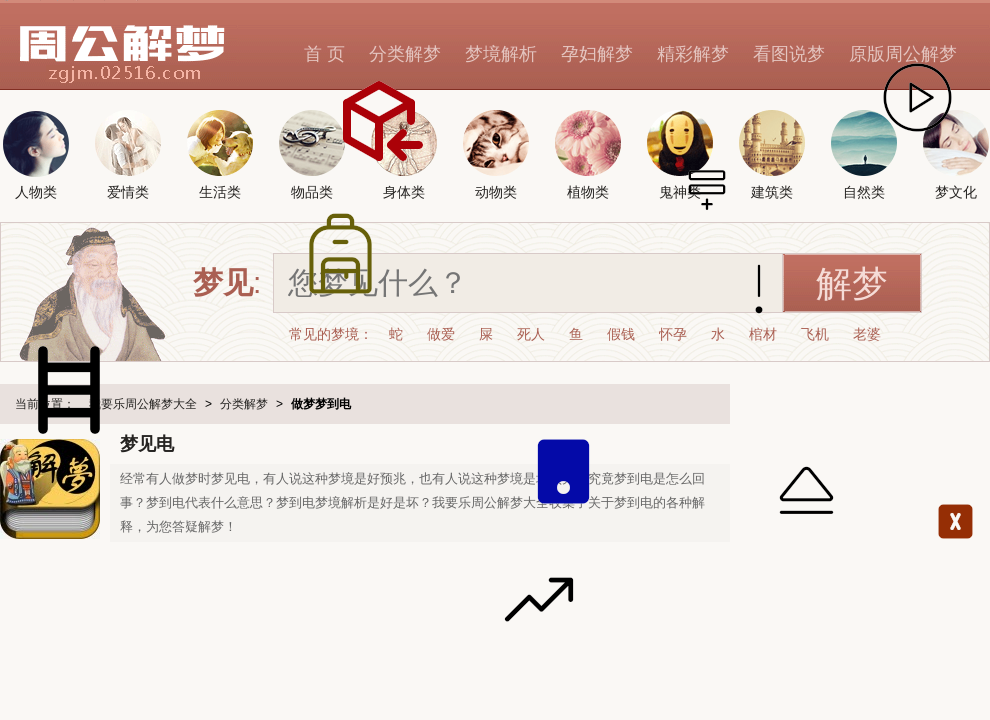 This screenshot has width=990, height=720. I want to click on access step-by-step instructions or tutorials, so click(69, 390).